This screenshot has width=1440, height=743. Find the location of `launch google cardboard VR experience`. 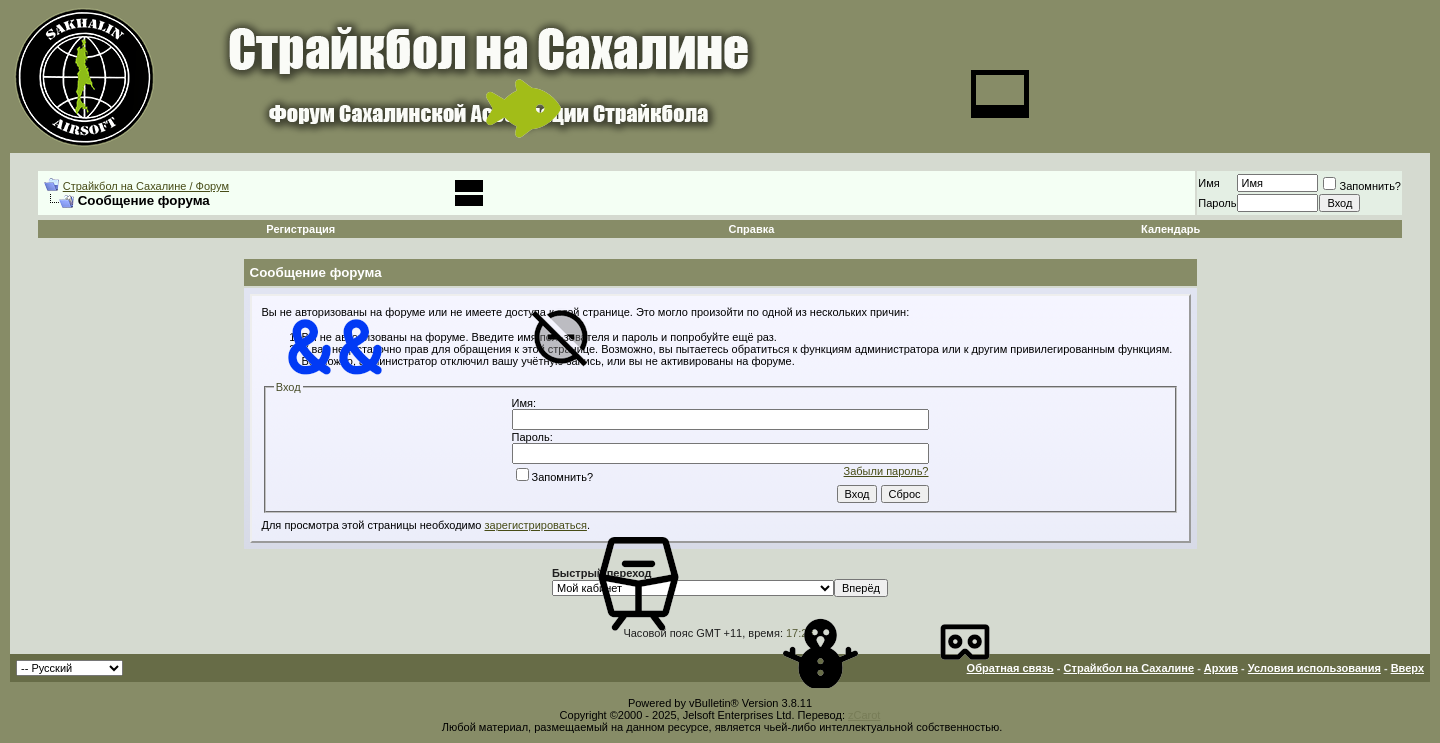

launch google cardboard VR experience is located at coordinates (965, 642).